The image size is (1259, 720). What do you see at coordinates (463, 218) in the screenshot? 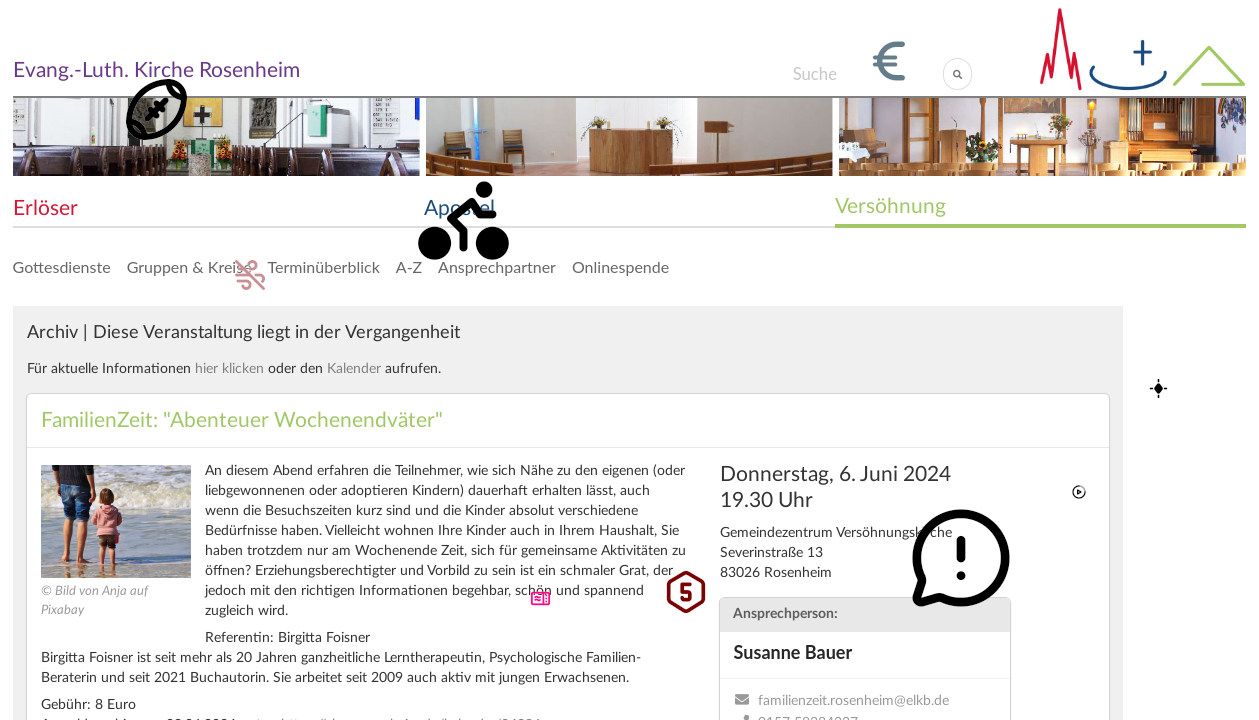
I see `select cycling as your transportation mode` at bounding box center [463, 218].